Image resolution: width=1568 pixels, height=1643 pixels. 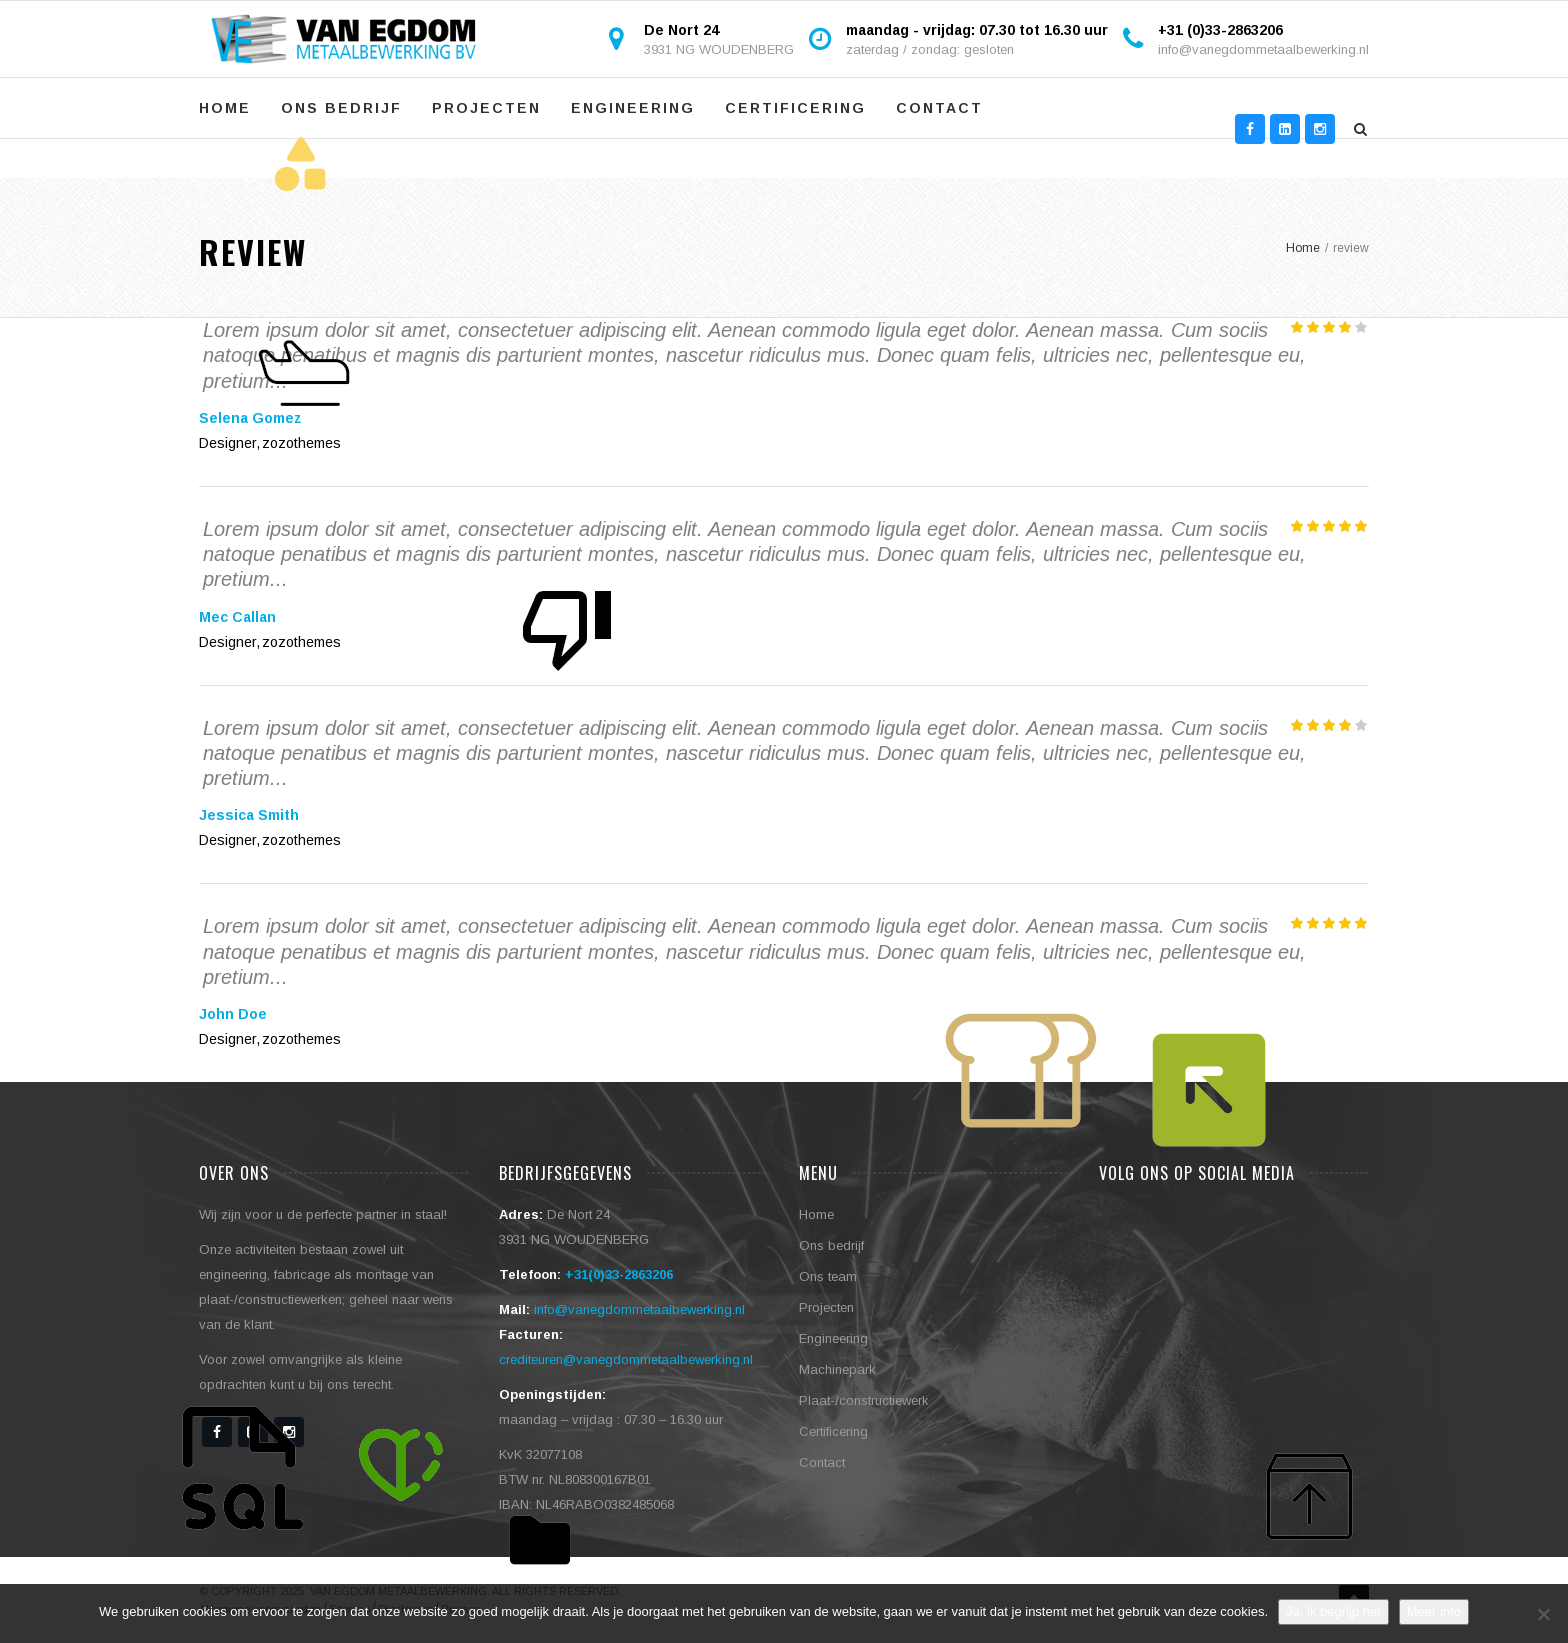 I want to click on indicates partial like or favorite status, so click(x=401, y=1462).